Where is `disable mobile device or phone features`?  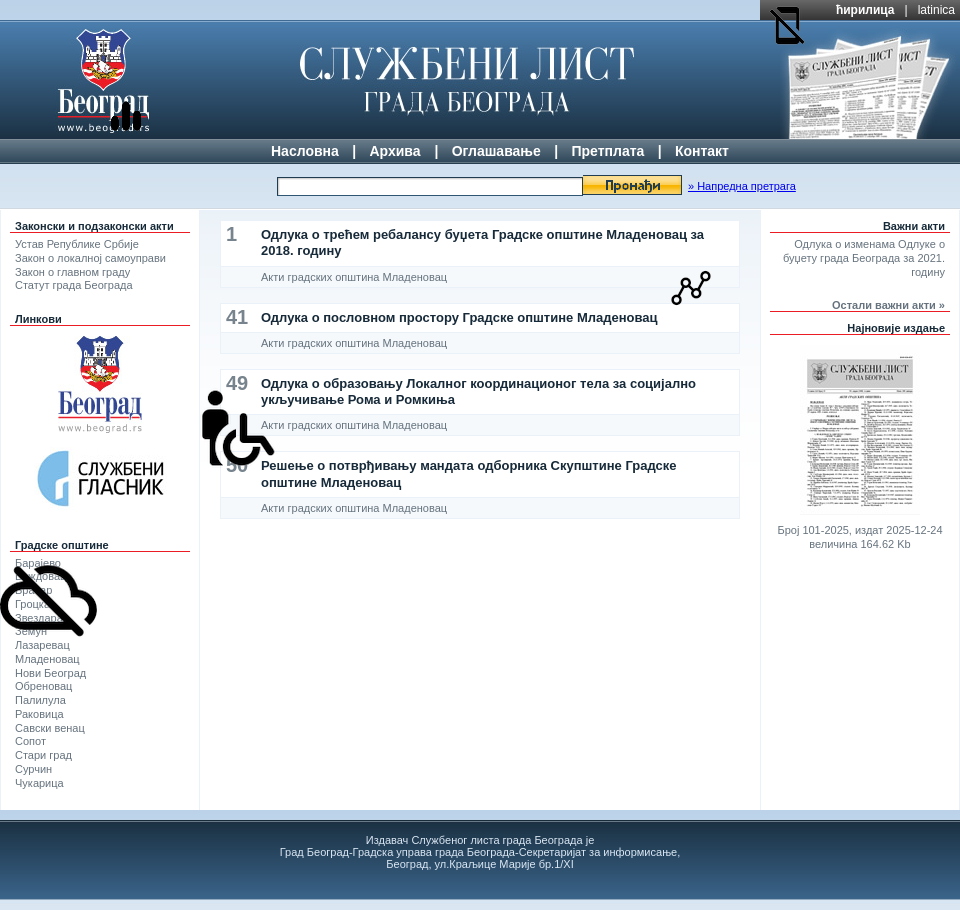
disable mobile device or phone features is located at coordinates (787, 25).